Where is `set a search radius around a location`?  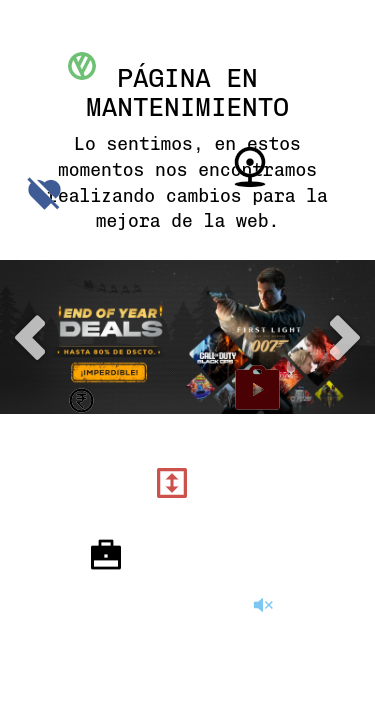
set a search radius around a location is located at coordinates (250, 166).